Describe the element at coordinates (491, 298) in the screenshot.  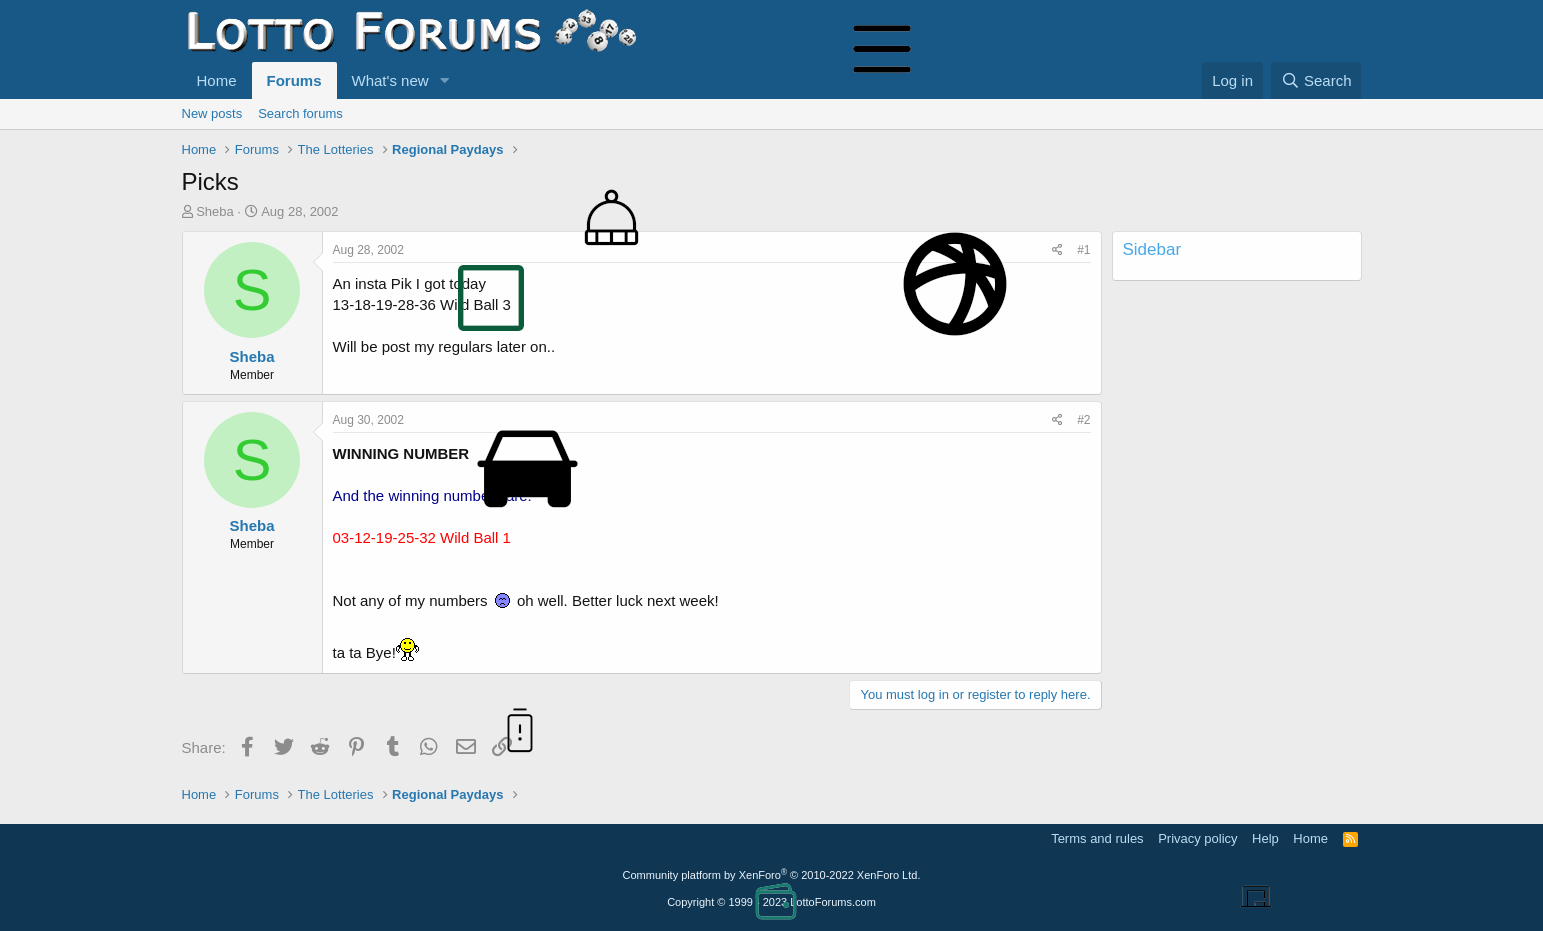
I see `stop or halt media playback` at that location.